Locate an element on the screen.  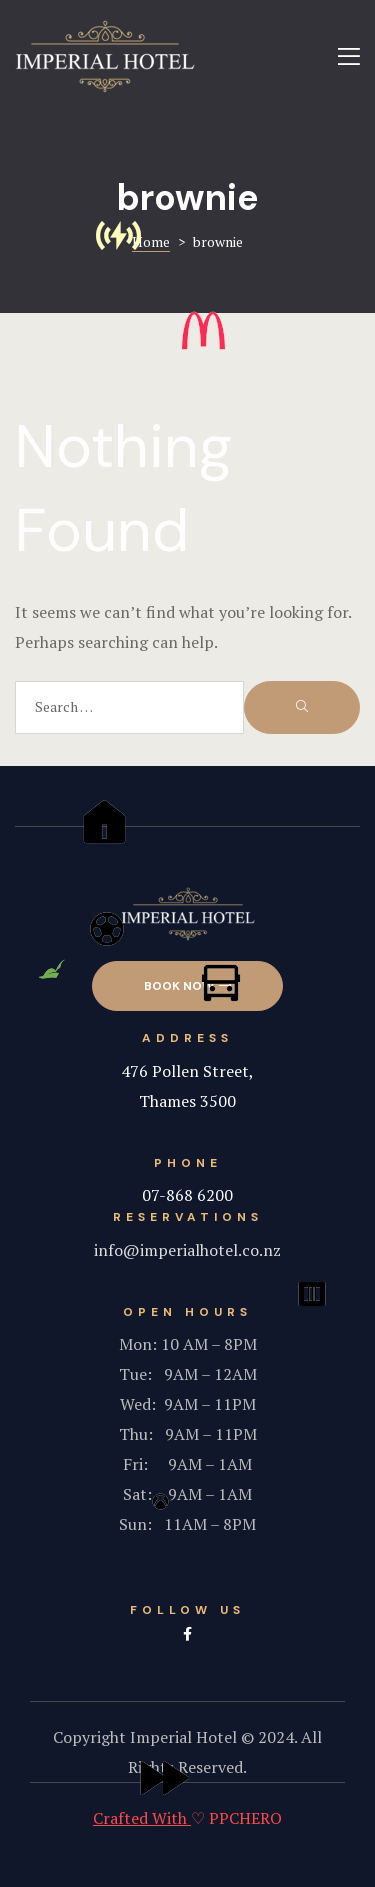
open the McDonald's app is located at coordinates (203, 330).